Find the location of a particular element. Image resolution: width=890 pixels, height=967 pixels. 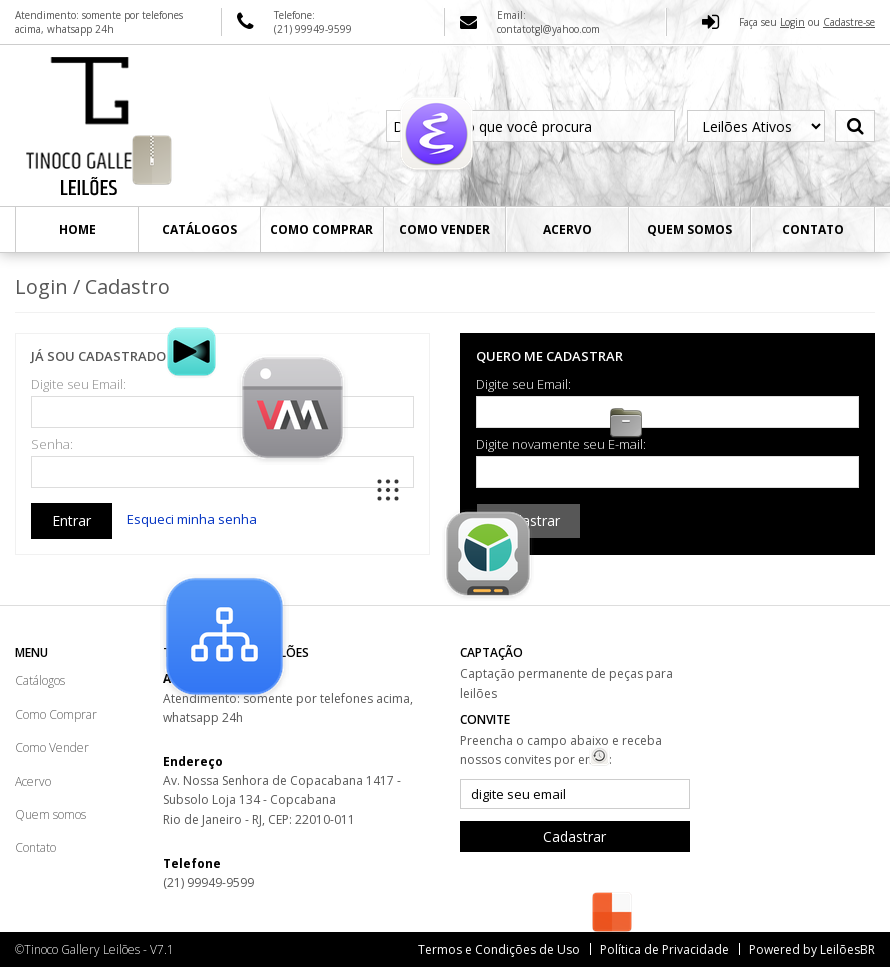

open gitbutler version control app is located at coordinates (191, 351).